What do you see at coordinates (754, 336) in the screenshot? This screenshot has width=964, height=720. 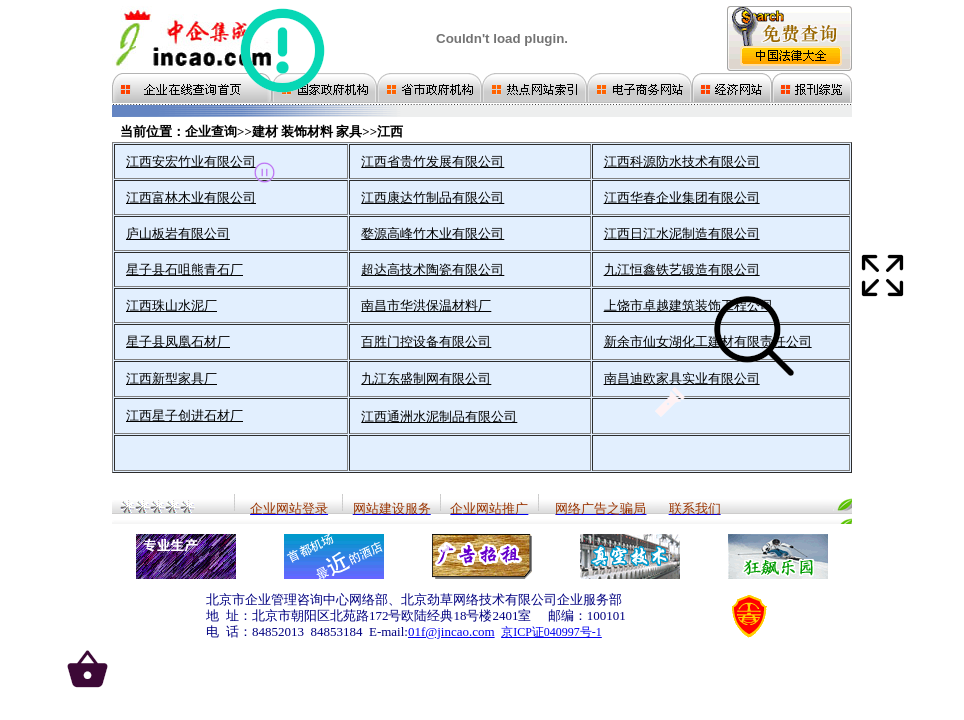 I see `search for content or items` at bounding box center [754, 336].